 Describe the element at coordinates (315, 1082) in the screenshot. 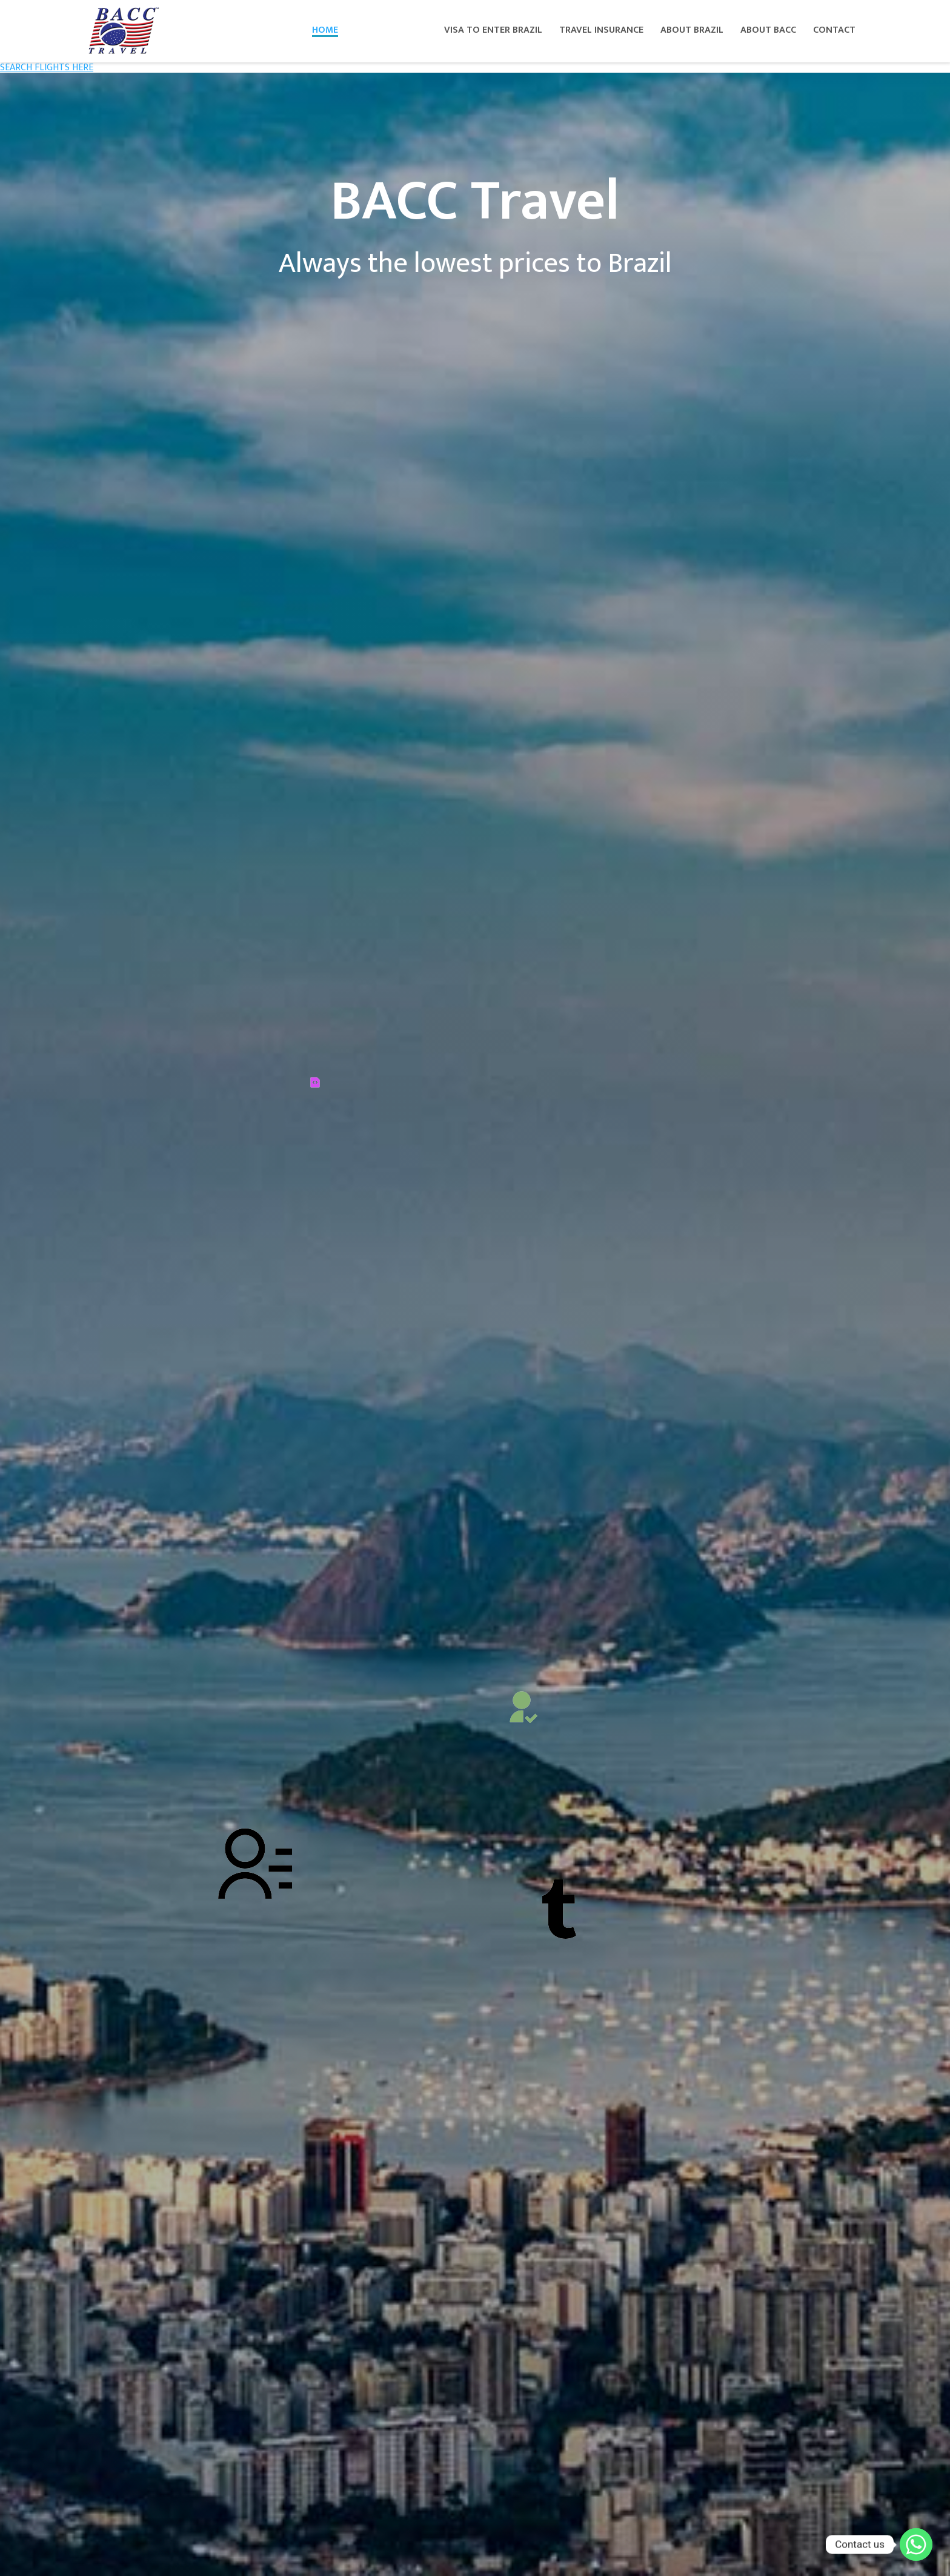

I see `open a code or source file` at that location.